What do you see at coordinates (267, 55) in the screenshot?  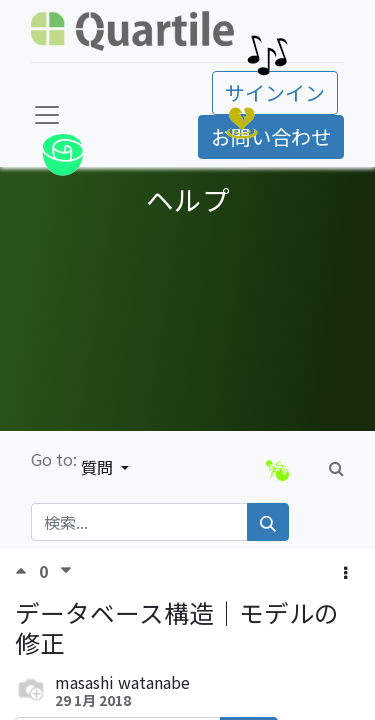 I see `access music or audio player` at bounding box center [267, 55].